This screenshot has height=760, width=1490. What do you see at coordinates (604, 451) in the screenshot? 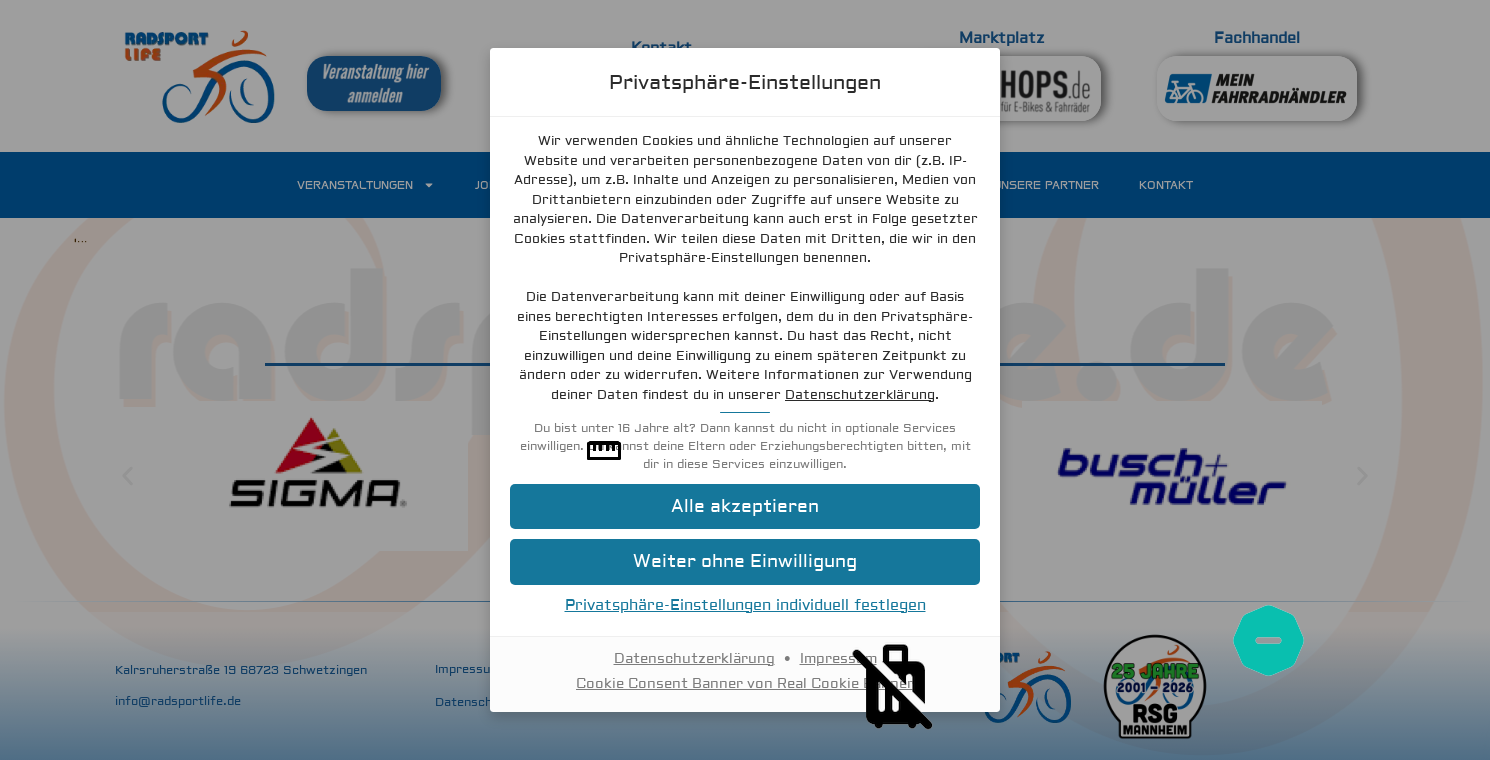
I see `access ruler or measurement tool` at bounding box center [604, 451].